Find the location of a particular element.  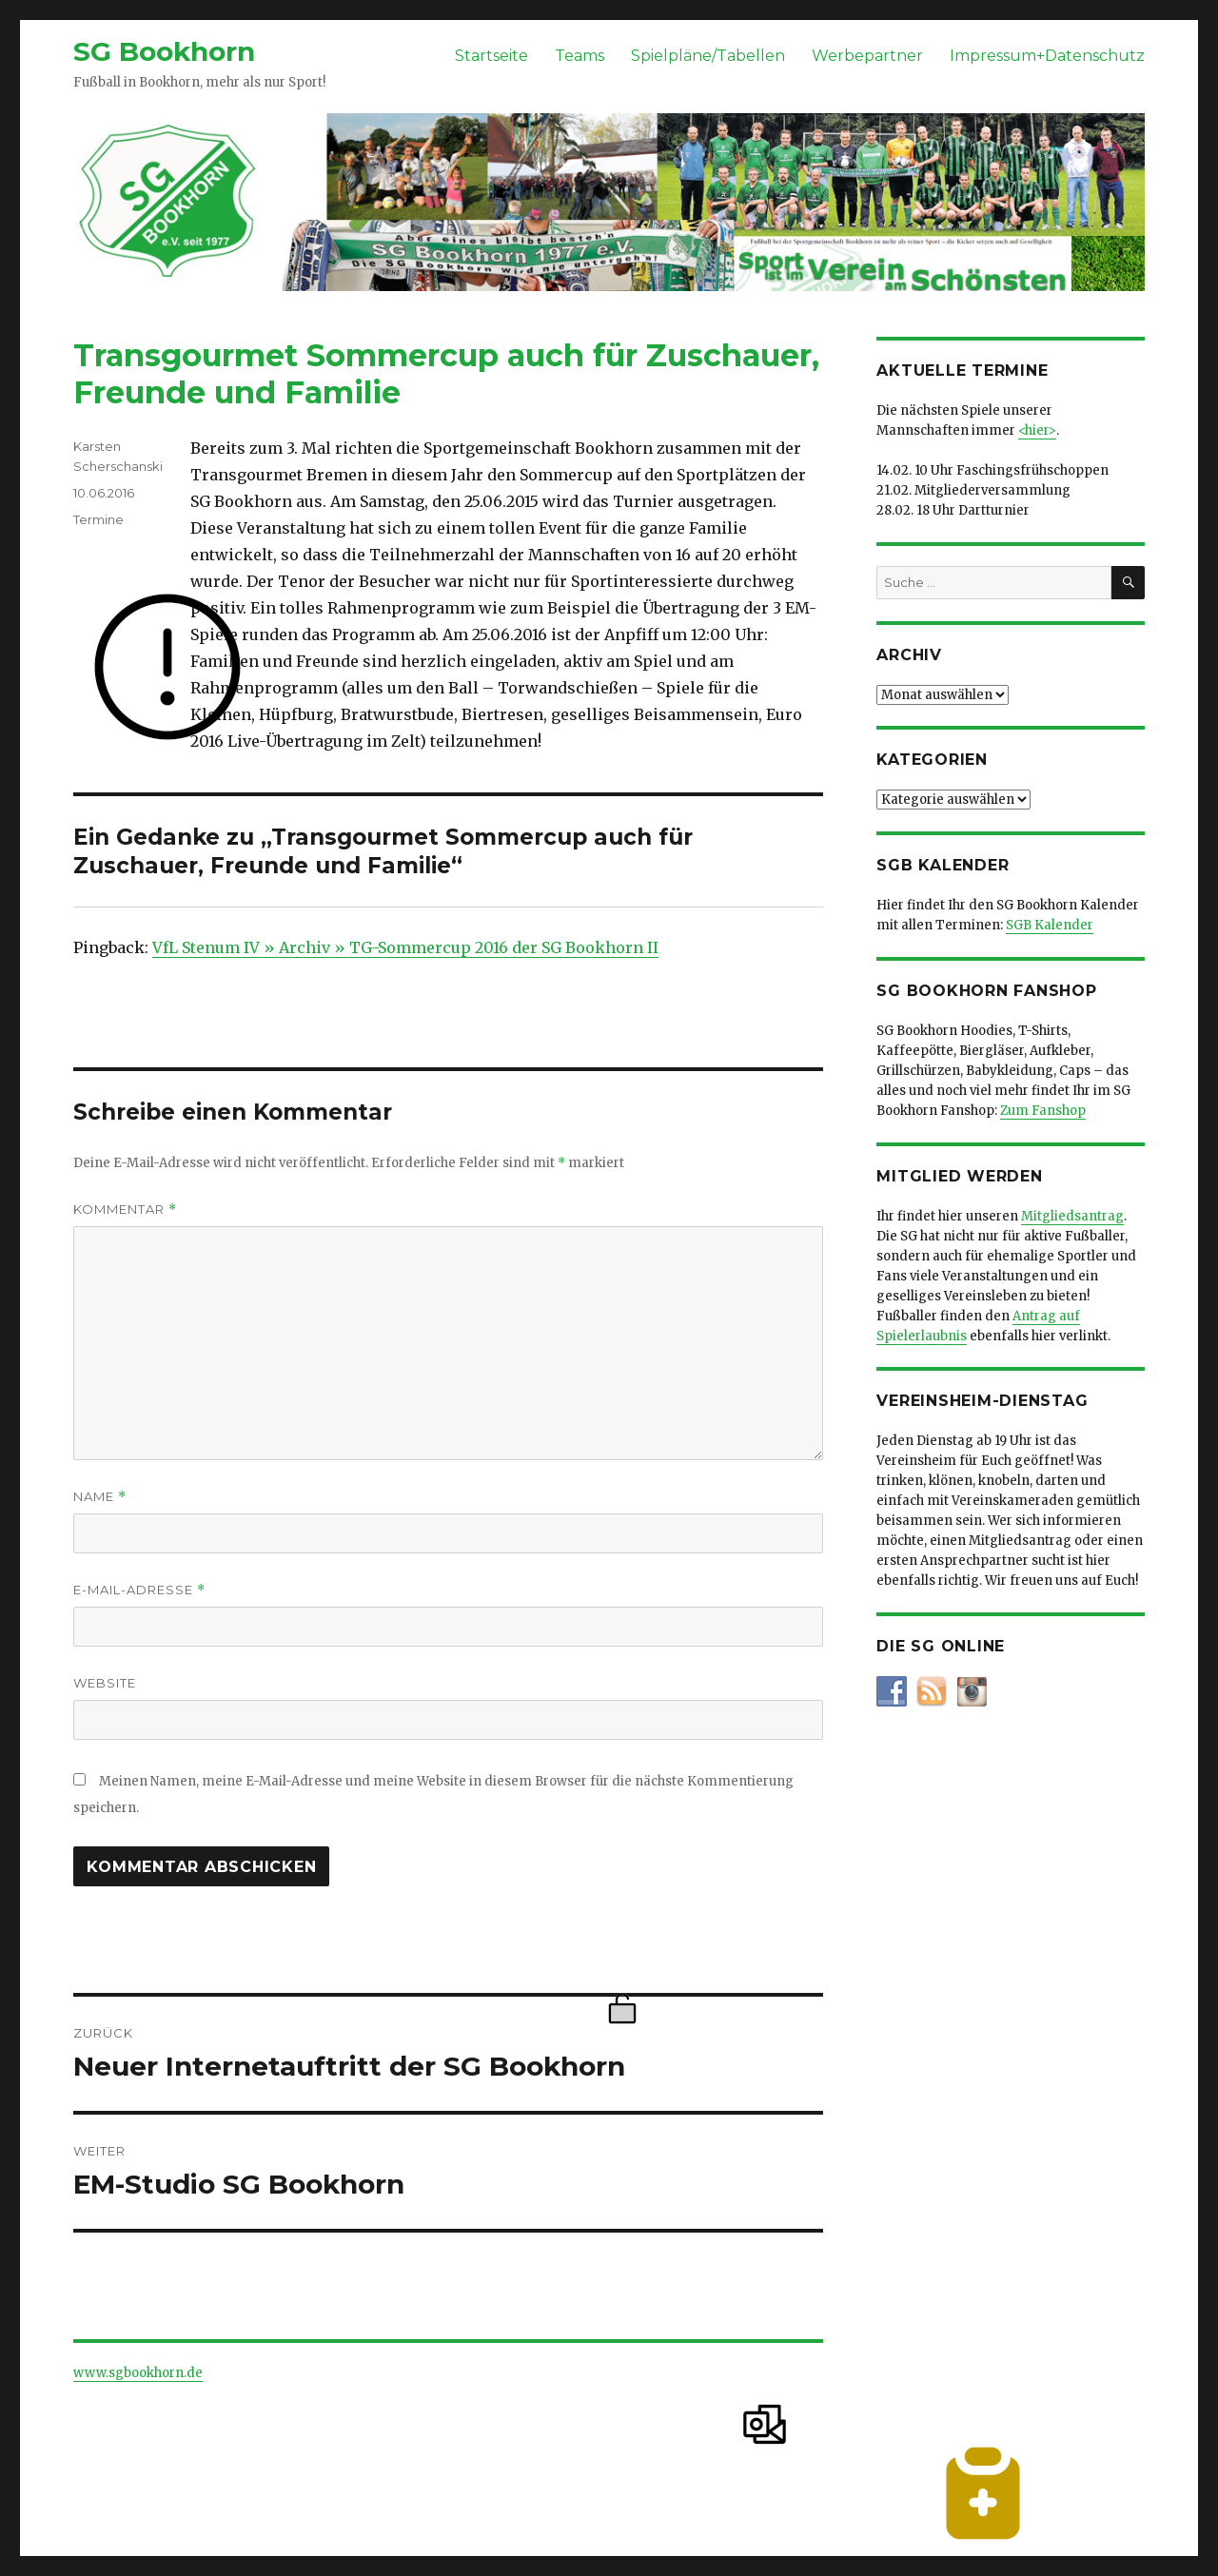

unlocked or unsecured state is located at coordinates (622, 2010).